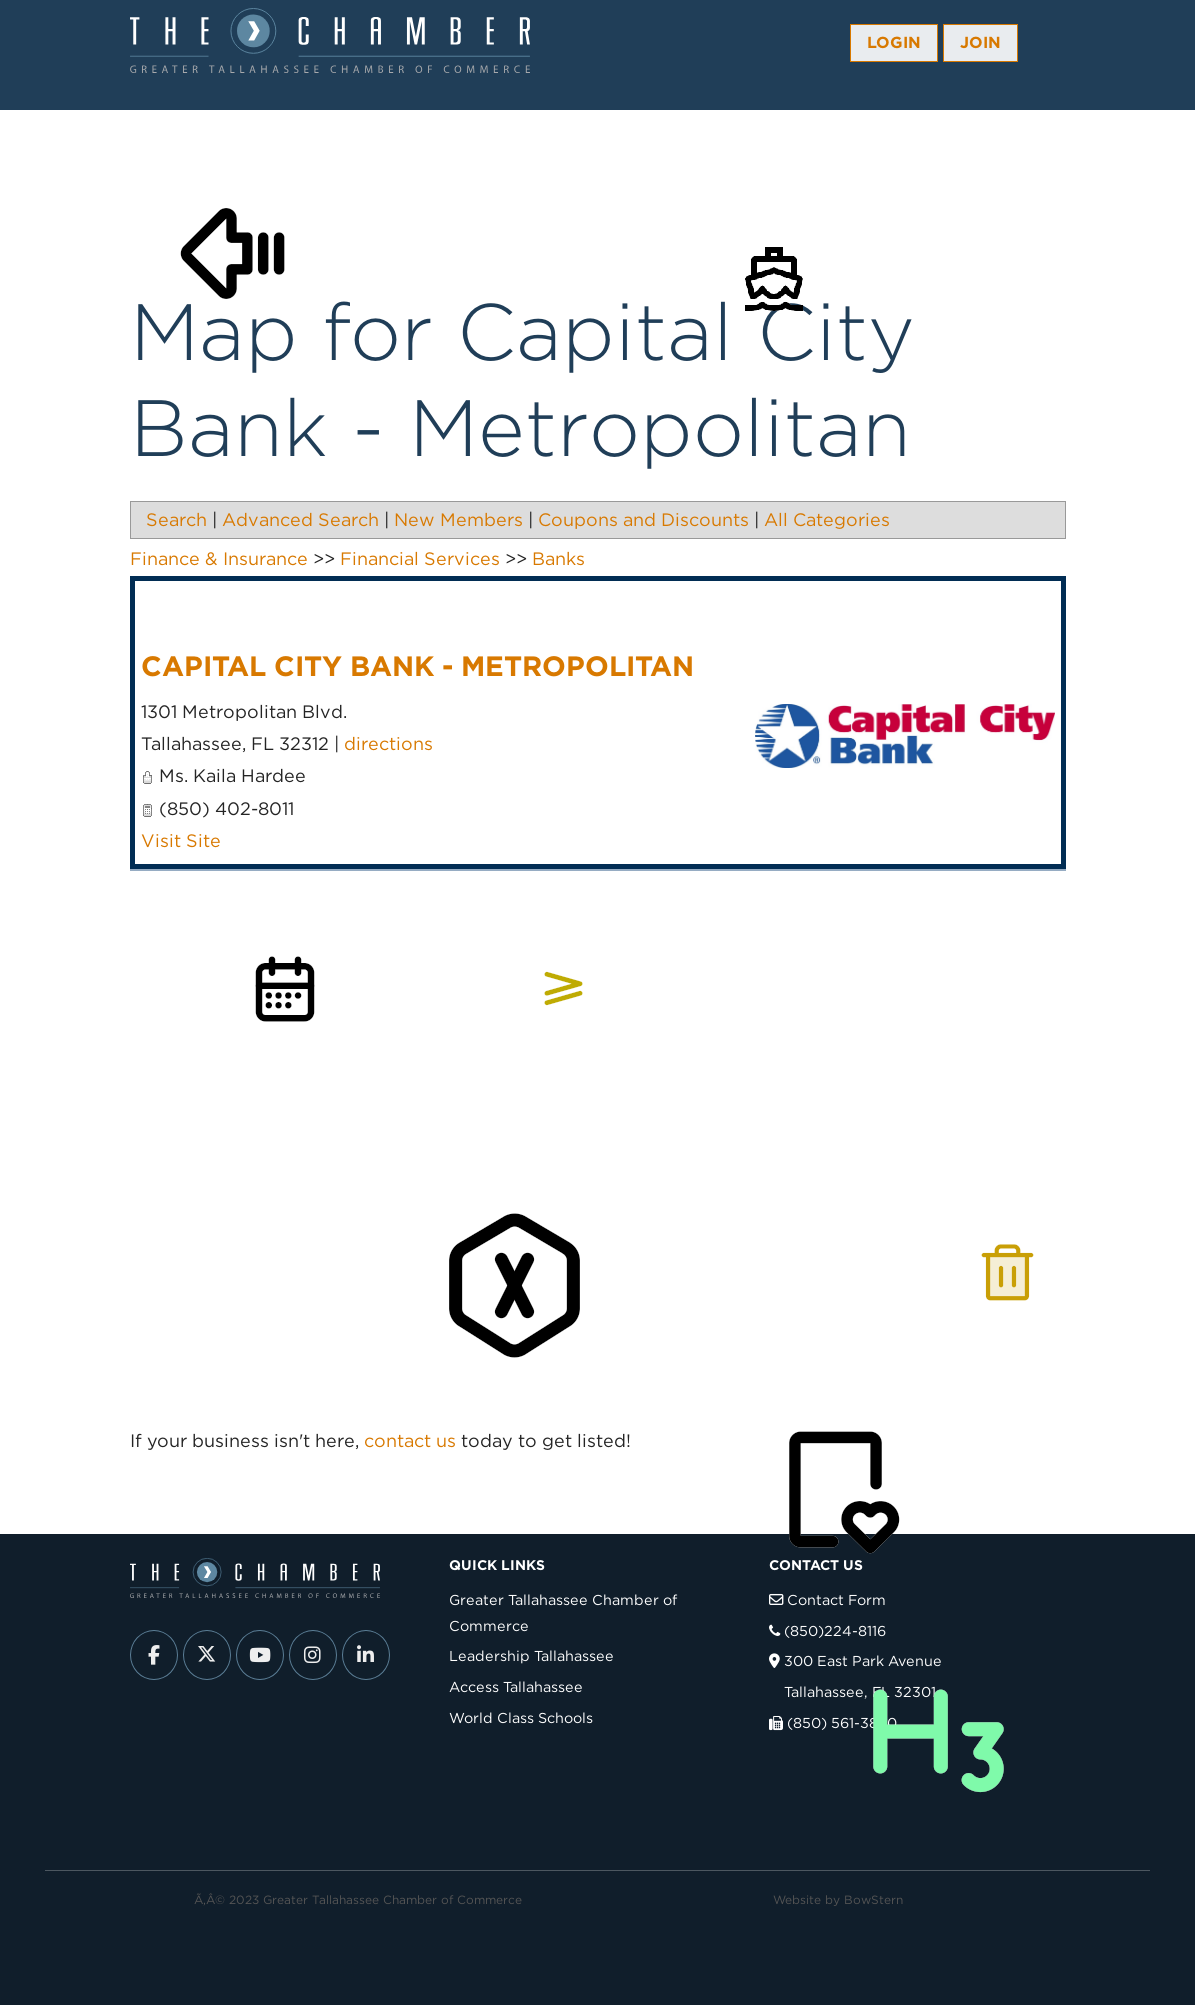 This screenshot has width=1195, height=2005. Describe the element at coordinates (835, 1489) in the screenshot. I see `add tablet to favorites` at that location.